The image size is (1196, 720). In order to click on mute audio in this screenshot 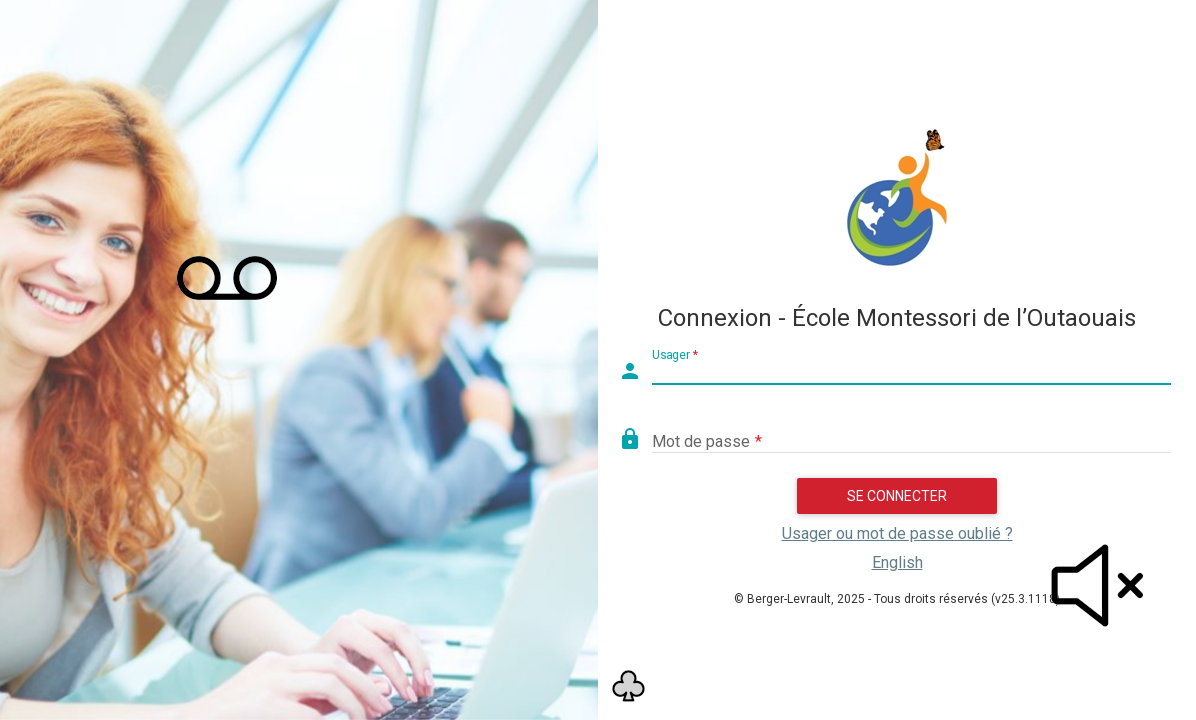, I will do `click(1092, 585)`.